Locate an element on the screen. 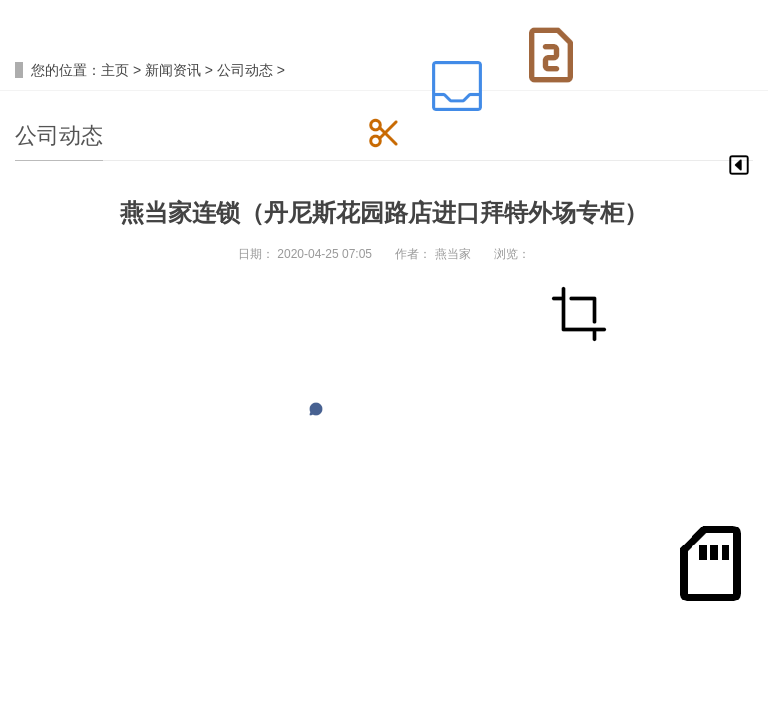 The width and height of the screenshot is (768, 720). indicates secondary SIM card slot is located at coordinates (551, 55).